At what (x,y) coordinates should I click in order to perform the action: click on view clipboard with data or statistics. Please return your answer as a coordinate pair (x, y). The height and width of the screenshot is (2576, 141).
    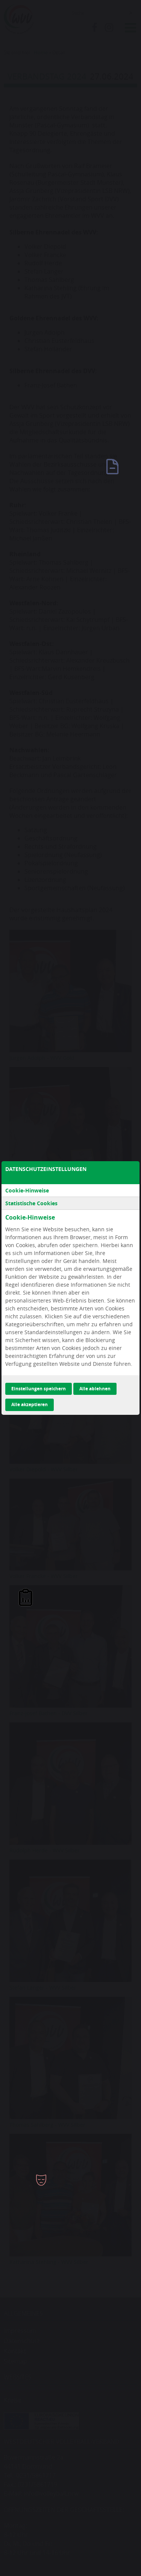
    Looking at the image, I should click on (26, 1597).